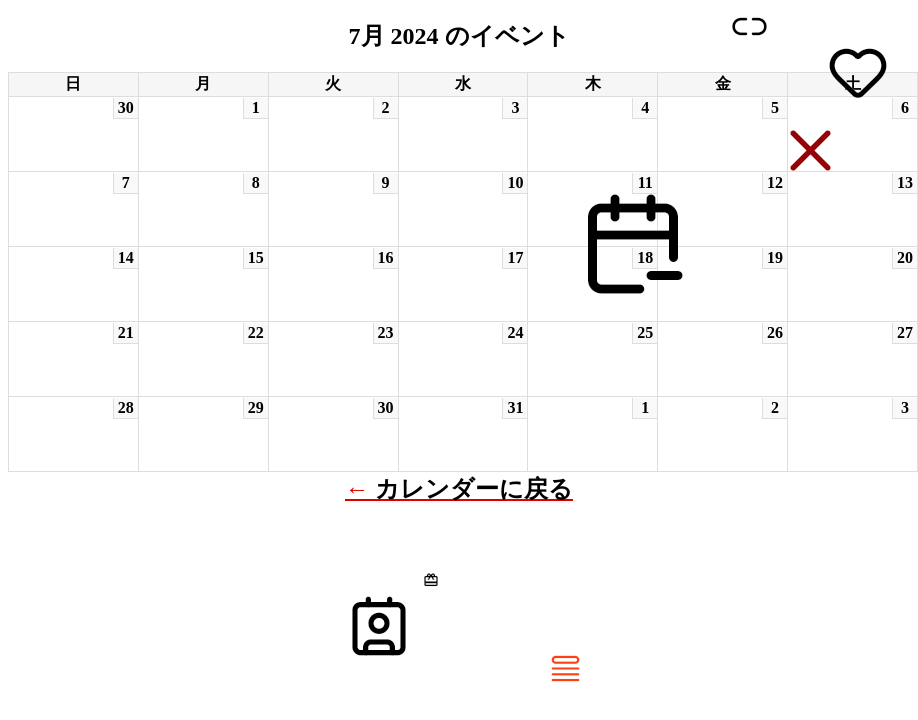 Image resolution: width=918 pixels, height=720 pixels. I want to click on view contact details, so click(379, 626).